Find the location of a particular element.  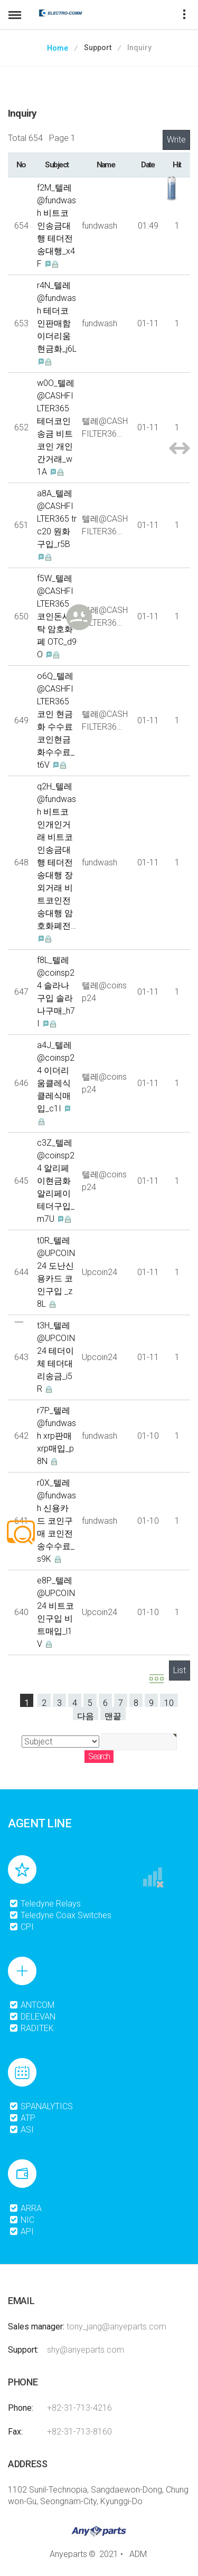

remove an item from a list is located at coordinates (19, 1322).